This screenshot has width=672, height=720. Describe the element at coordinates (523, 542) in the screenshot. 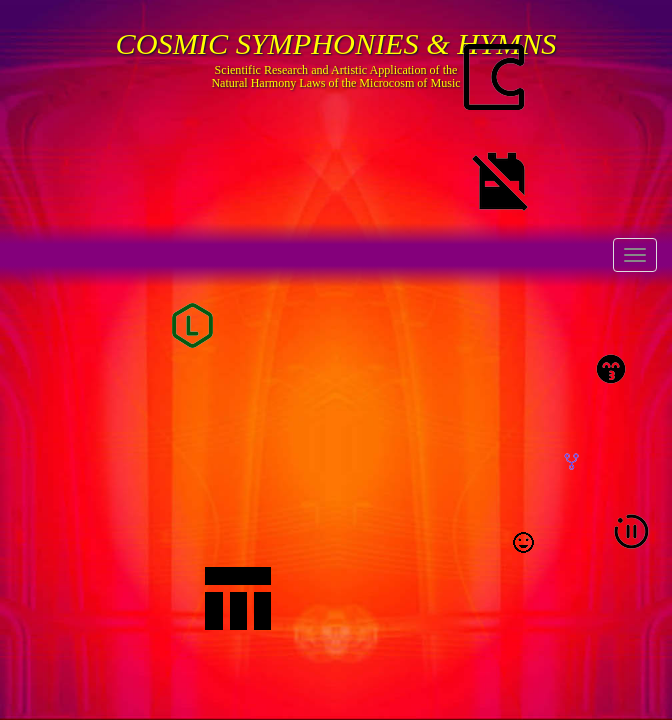

I see `set your mood or status` at that location.